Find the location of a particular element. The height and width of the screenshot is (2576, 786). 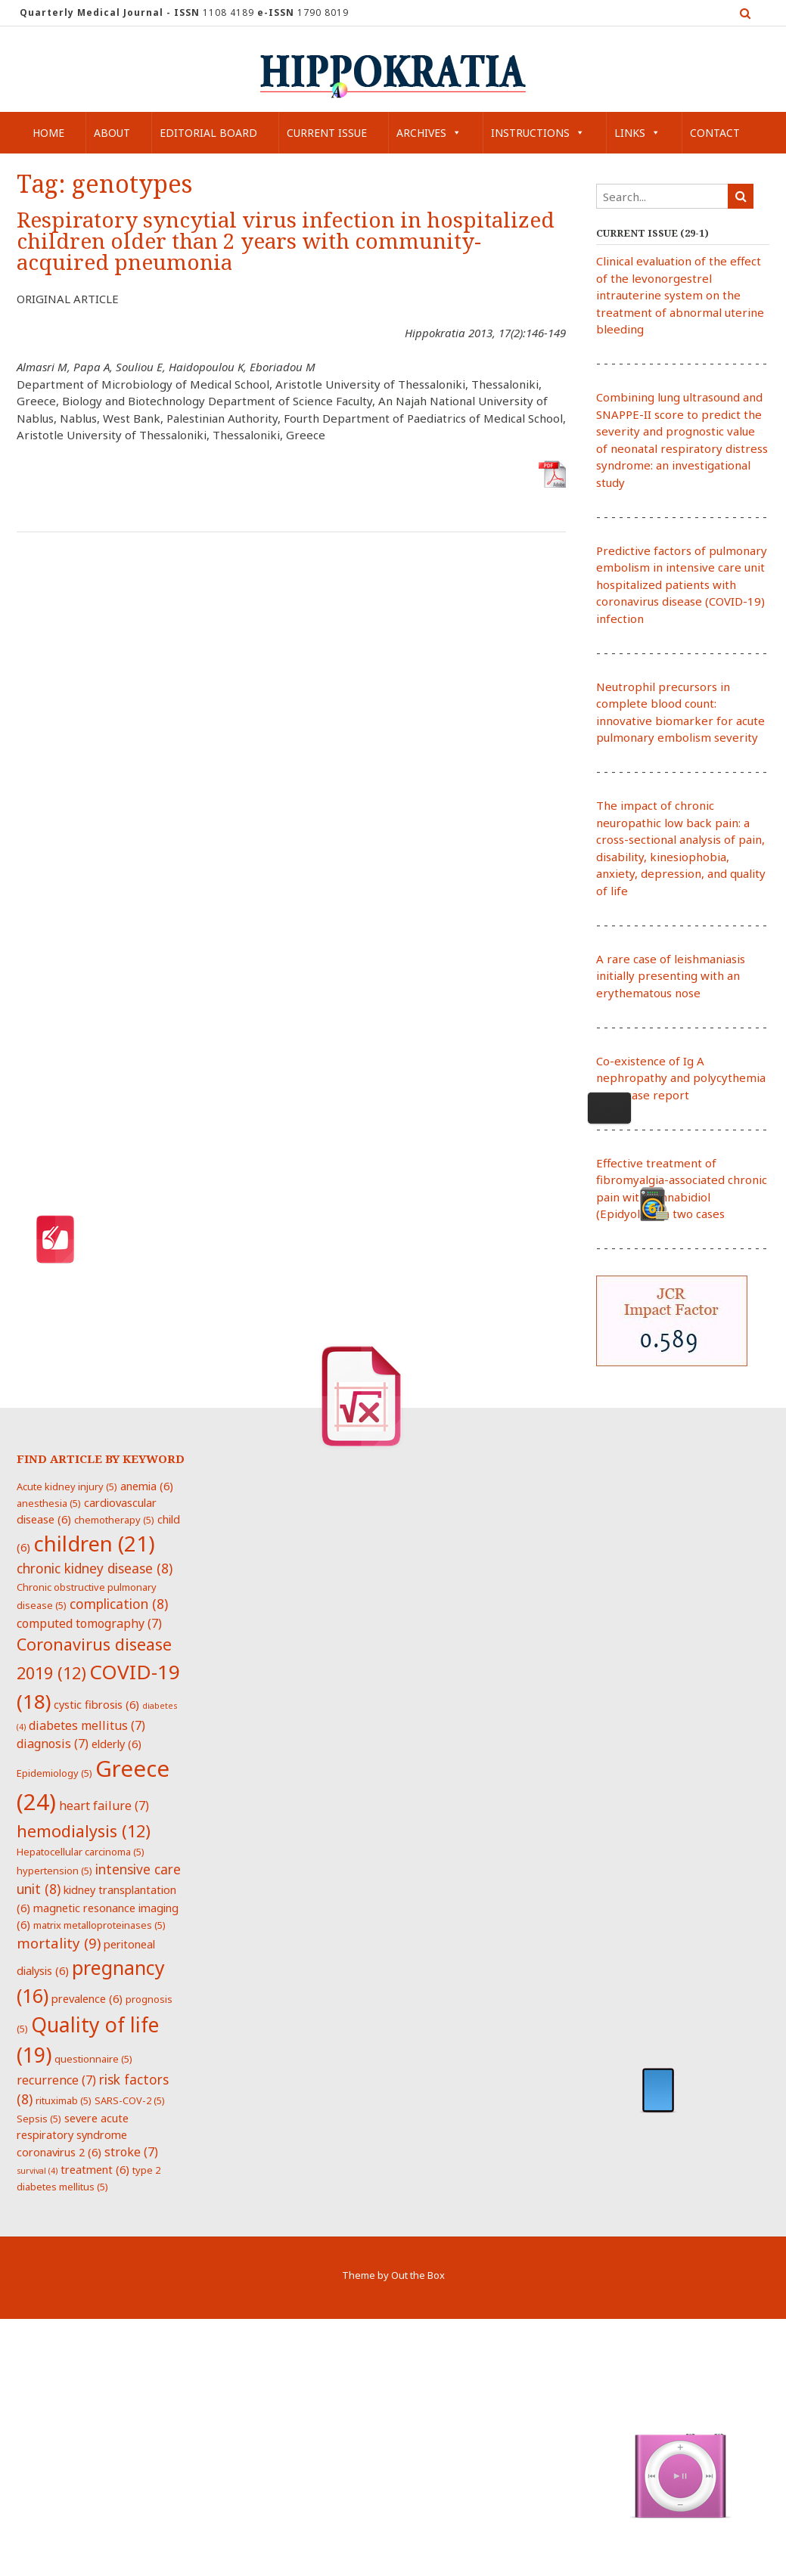

open an opendocument formula file is located at coordinates (361, 1396).